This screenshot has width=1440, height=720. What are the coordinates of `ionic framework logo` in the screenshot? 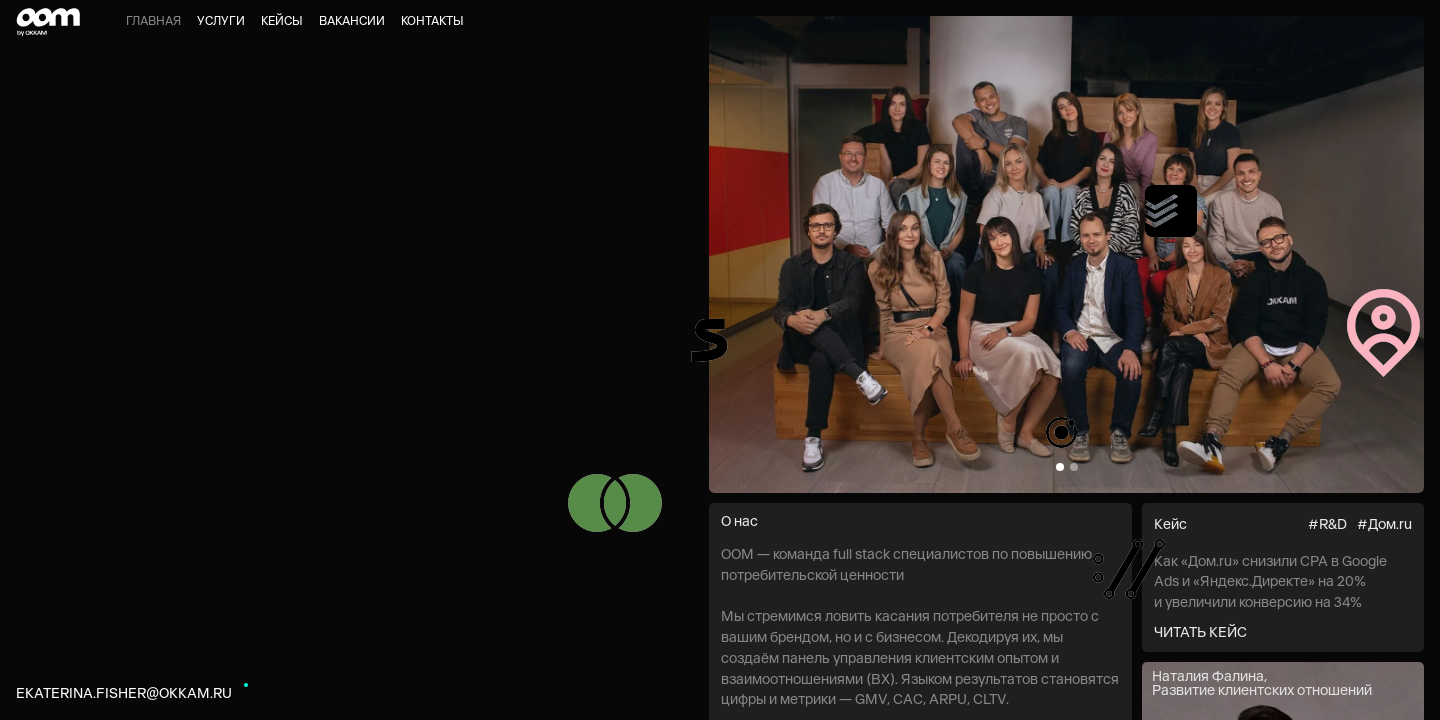 It's located at (1061, 432).